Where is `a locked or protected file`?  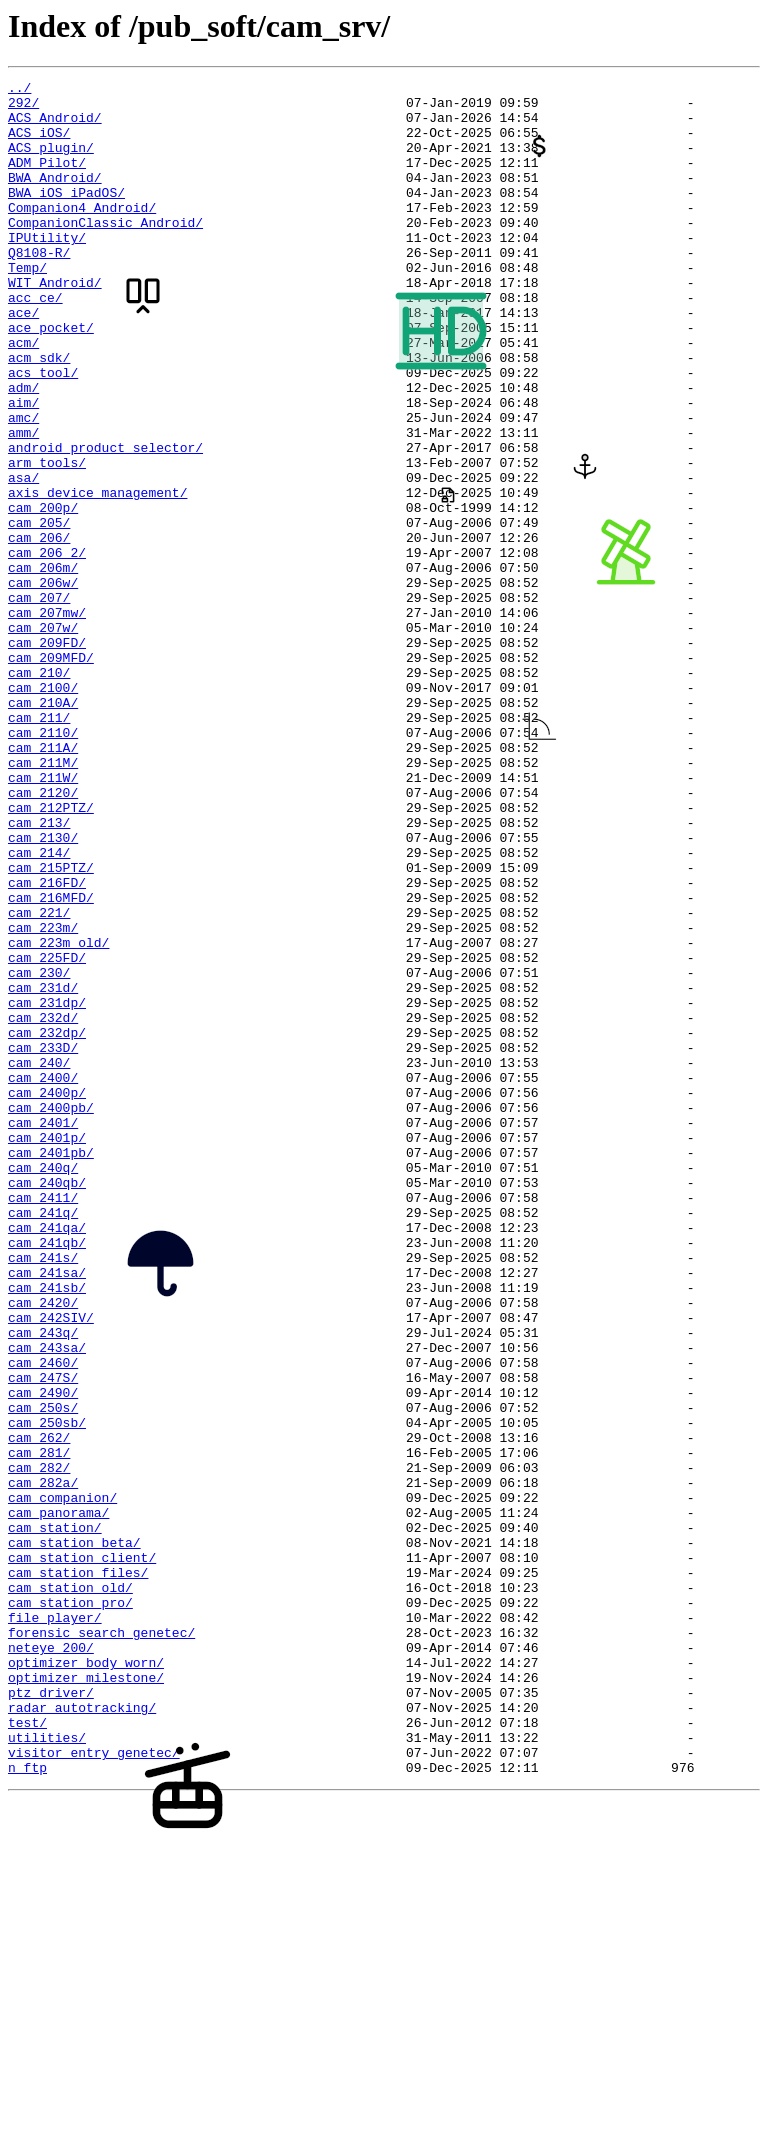
a locked or protected file is located at coordinates (448, 495).